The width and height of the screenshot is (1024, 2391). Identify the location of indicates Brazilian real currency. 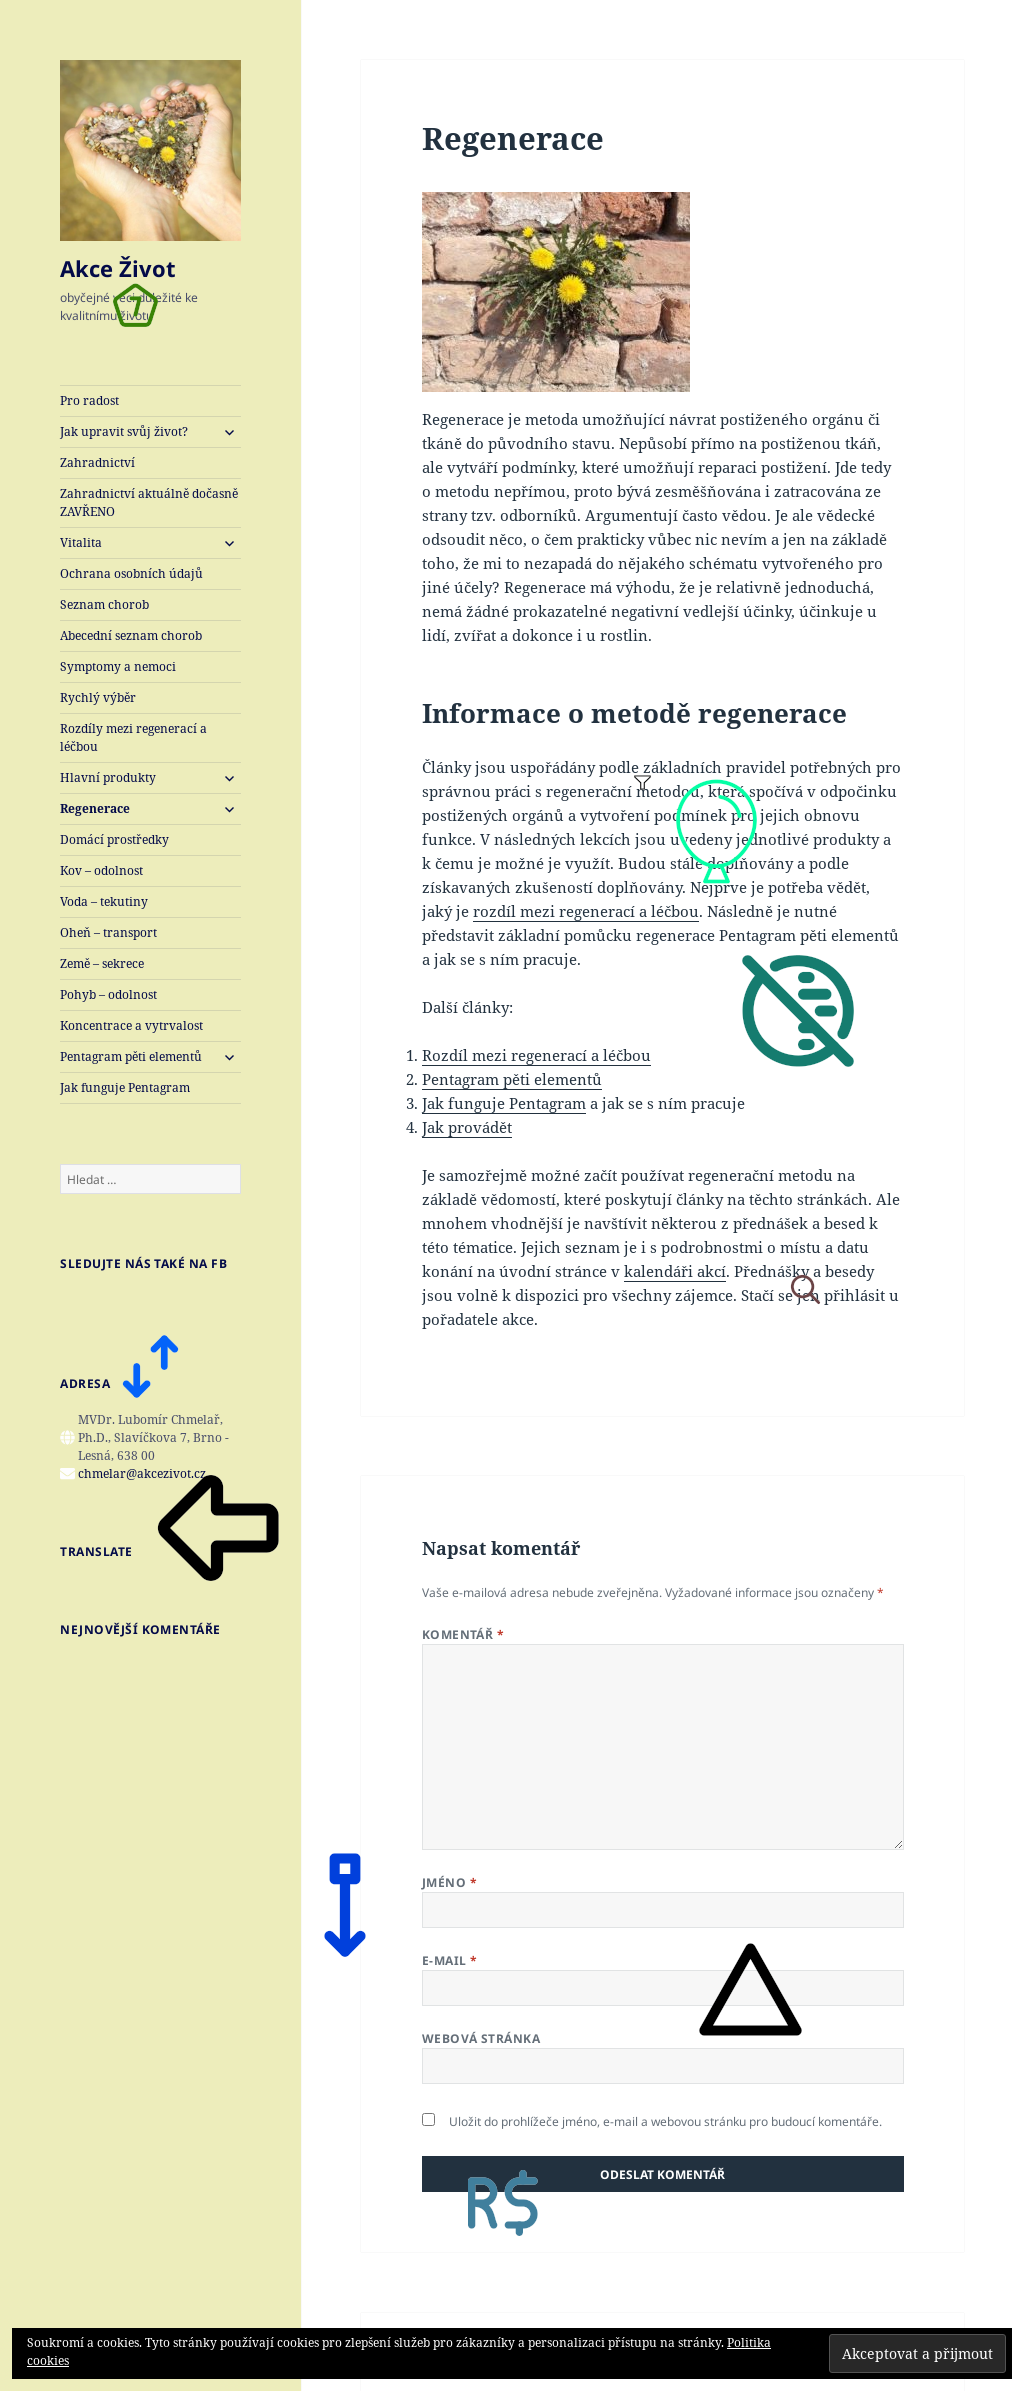
(501, 2203).